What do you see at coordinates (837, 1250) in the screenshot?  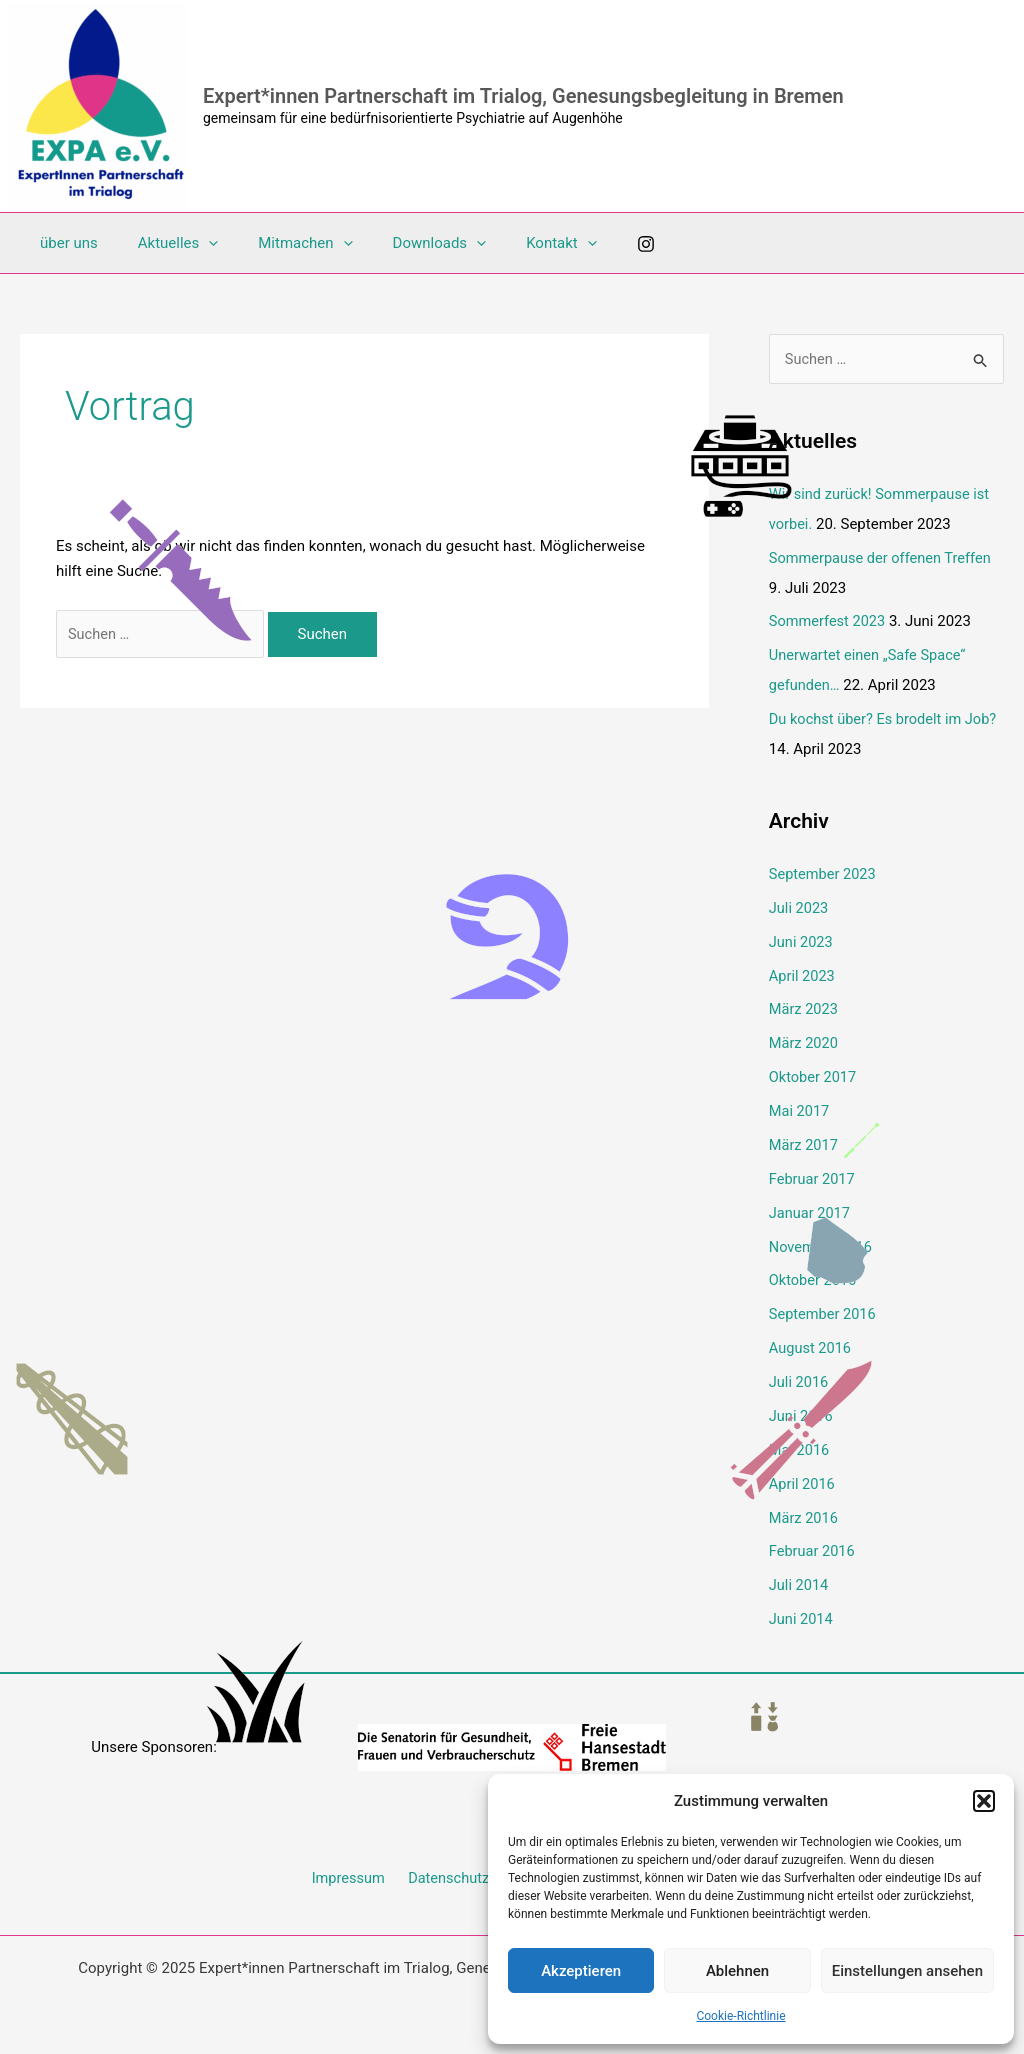 I see `select uruguay as your country or region` at bounding box center [837, 1250].